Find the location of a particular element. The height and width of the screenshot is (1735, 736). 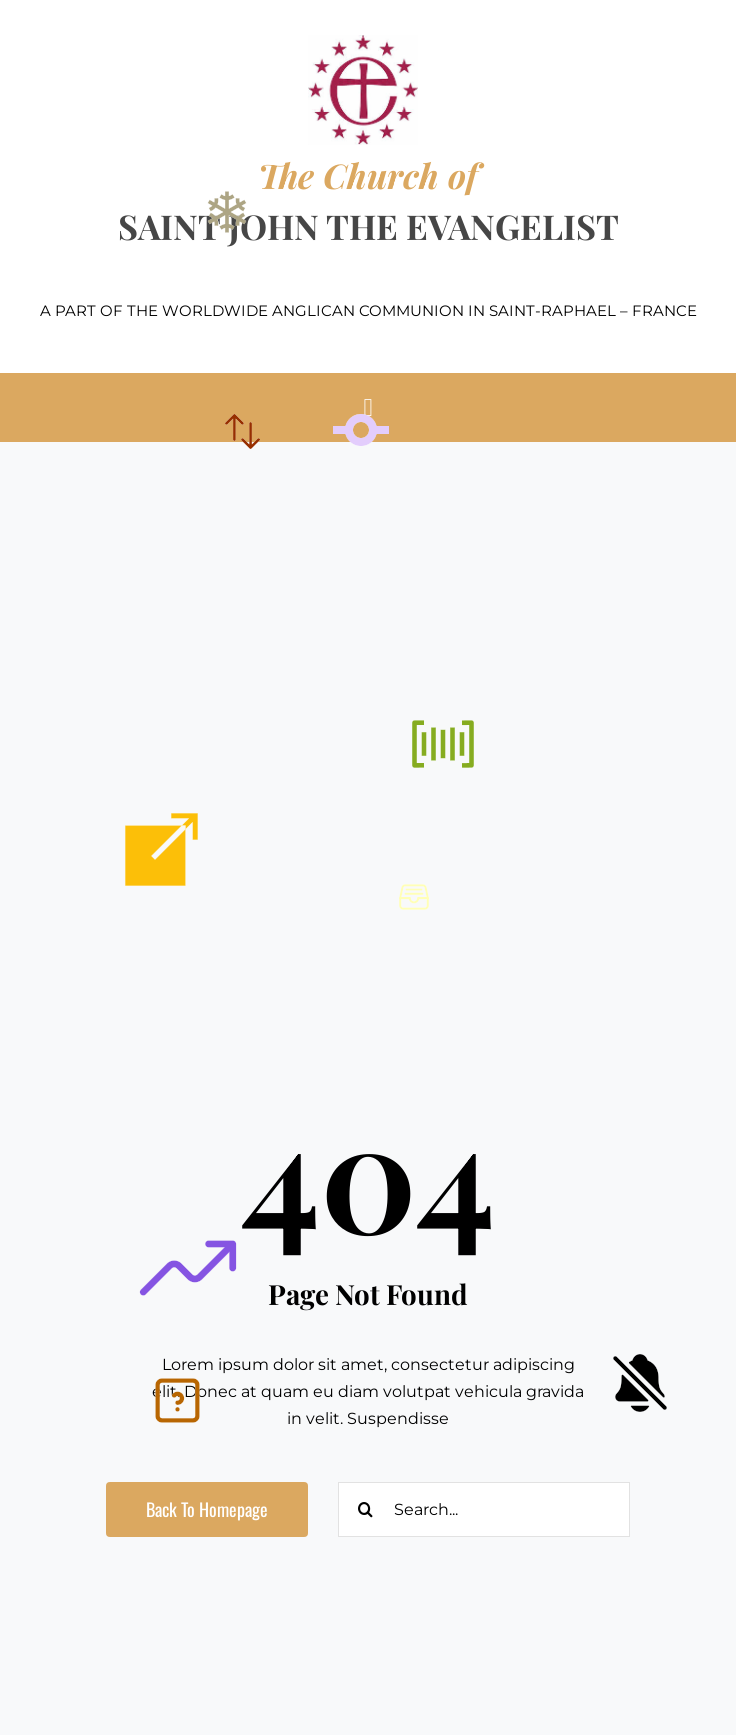

scan a barcode is located at coordinates (443, 744).